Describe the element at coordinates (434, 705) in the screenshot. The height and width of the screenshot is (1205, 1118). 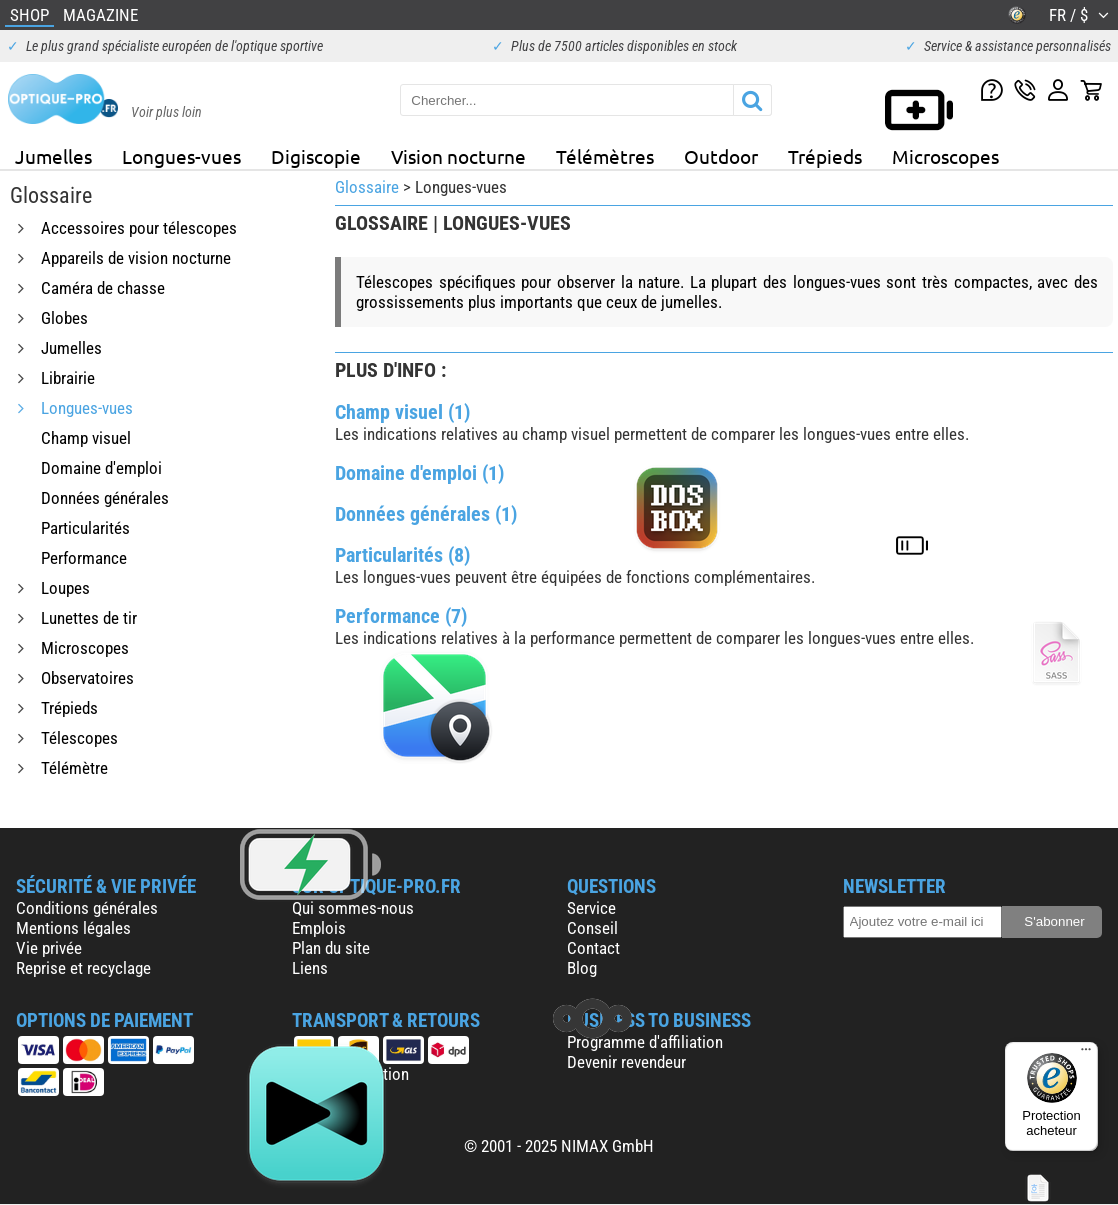
I see `open Google Maps` at that location.